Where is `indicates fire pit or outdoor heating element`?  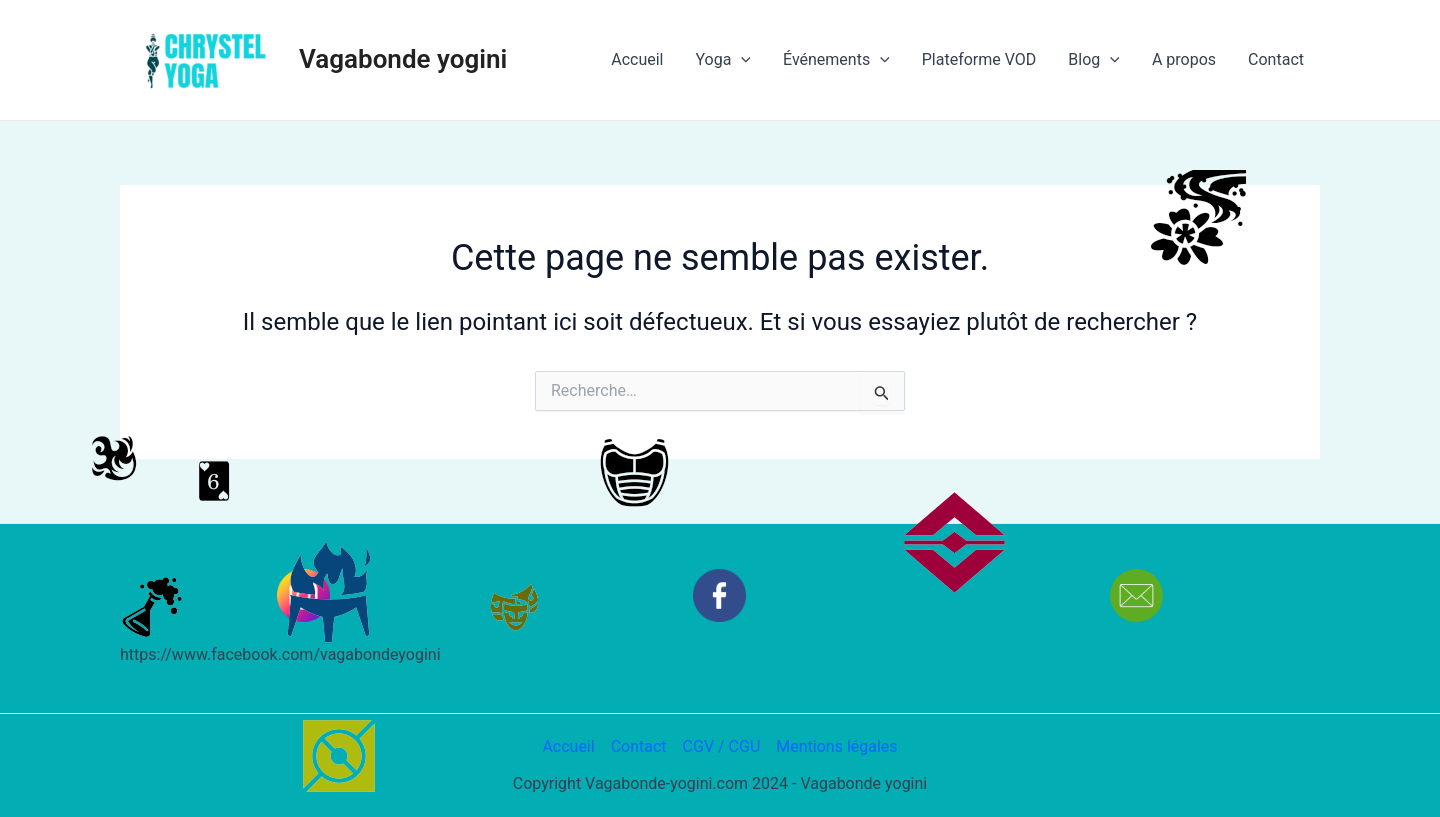 indicates fire pit or outdoor heating element is located at coordinates (328, 591).